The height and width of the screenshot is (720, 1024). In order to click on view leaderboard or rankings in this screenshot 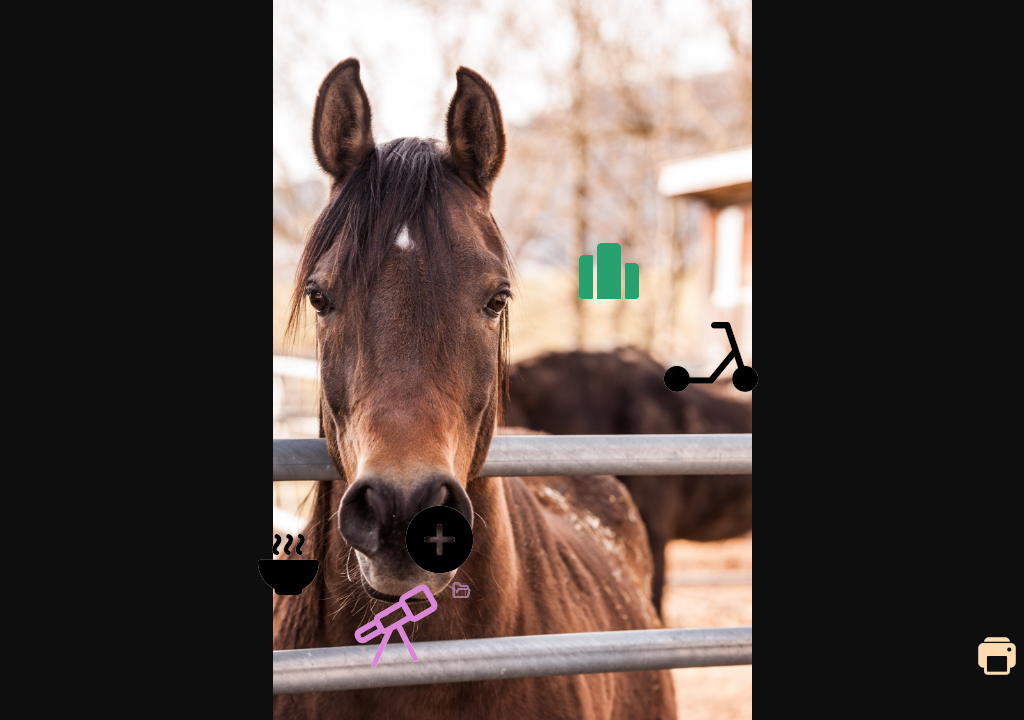, I will do `click(609, 271)`.